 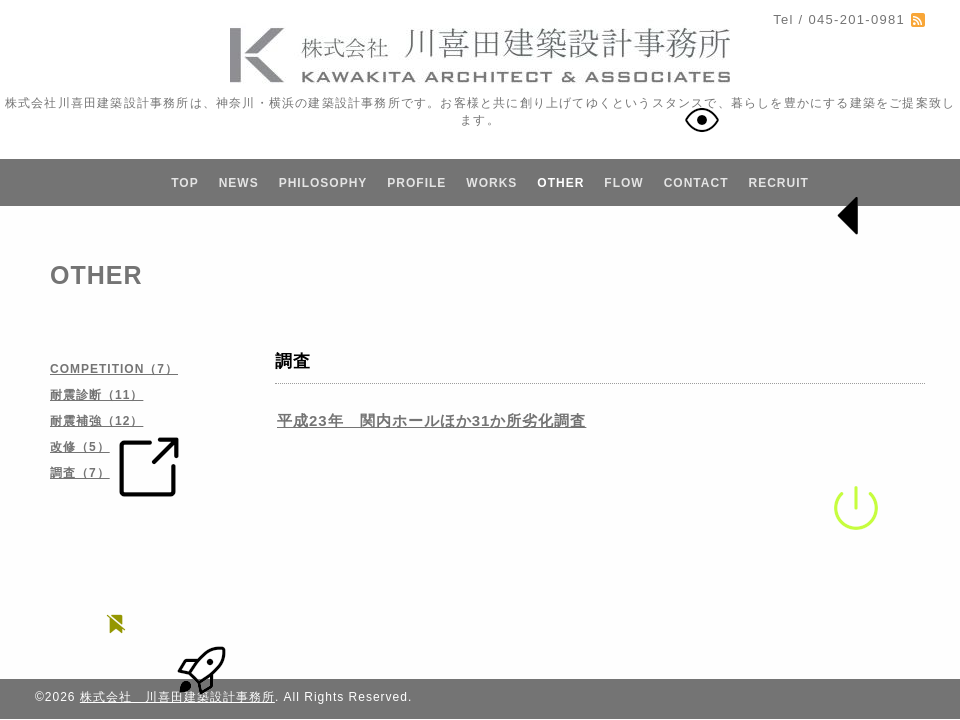 What do you see at coordinates (116, 624) in the screenshot?
I see `remove from bookmarks` at bounding box center [116, 624].